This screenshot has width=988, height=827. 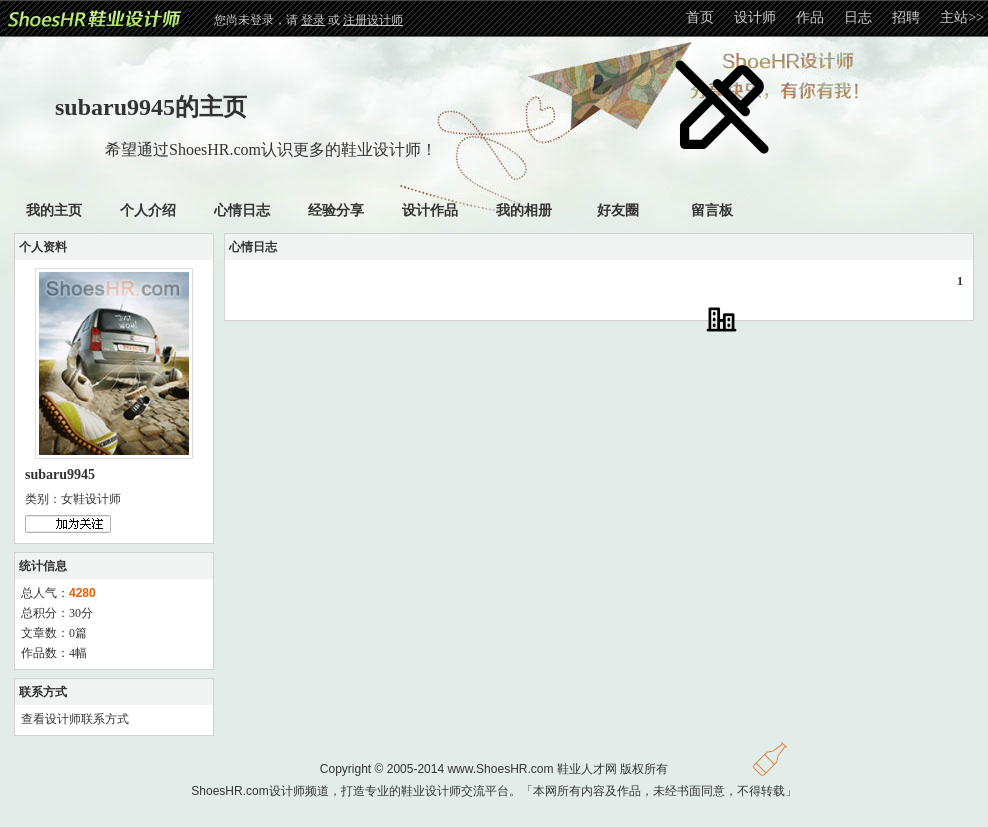 What do you see at coordinates (721, 319) in the screenshot?
I see `view city or urban locations` at bounding box center [721, 319].